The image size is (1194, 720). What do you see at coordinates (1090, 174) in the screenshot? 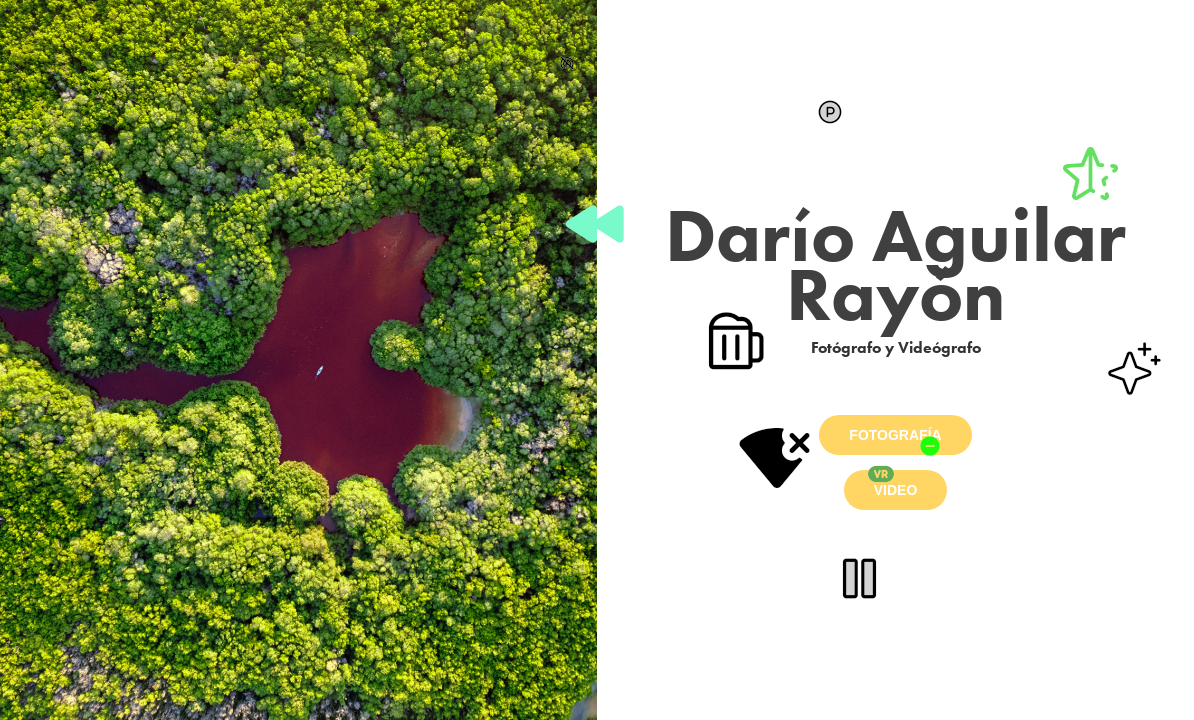
I see `indicates a partial or half rating` at bounding box center [1090, 174].